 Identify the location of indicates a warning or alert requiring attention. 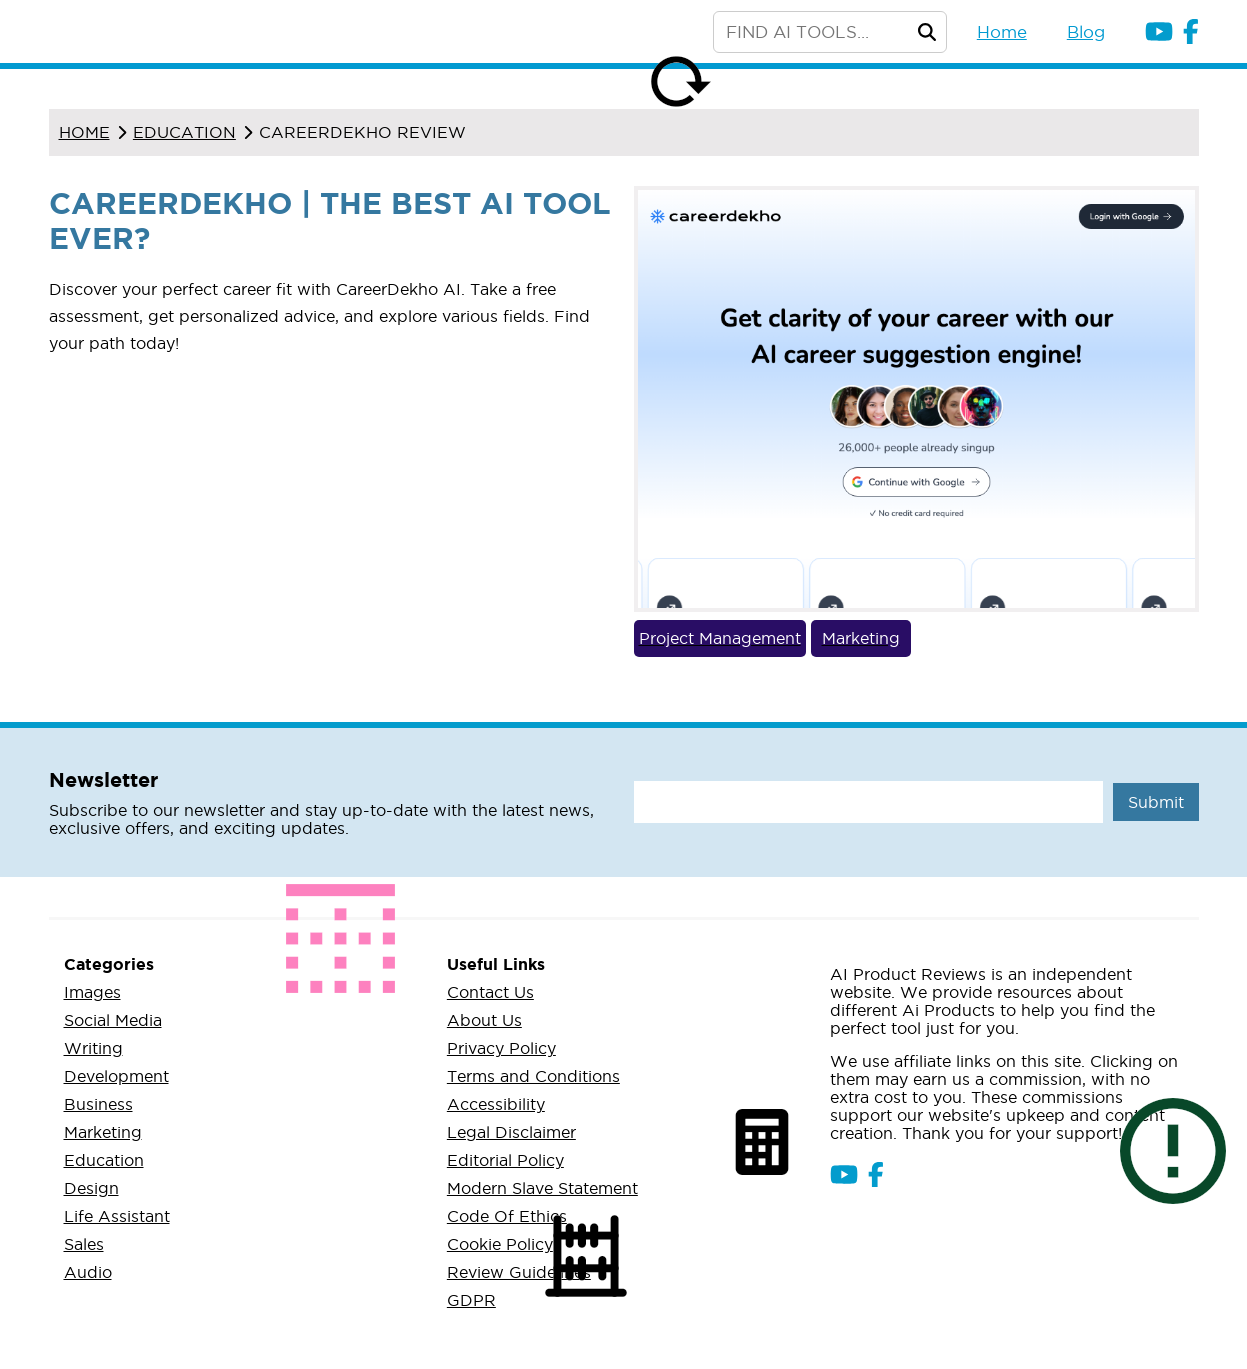
(1173, 1151).